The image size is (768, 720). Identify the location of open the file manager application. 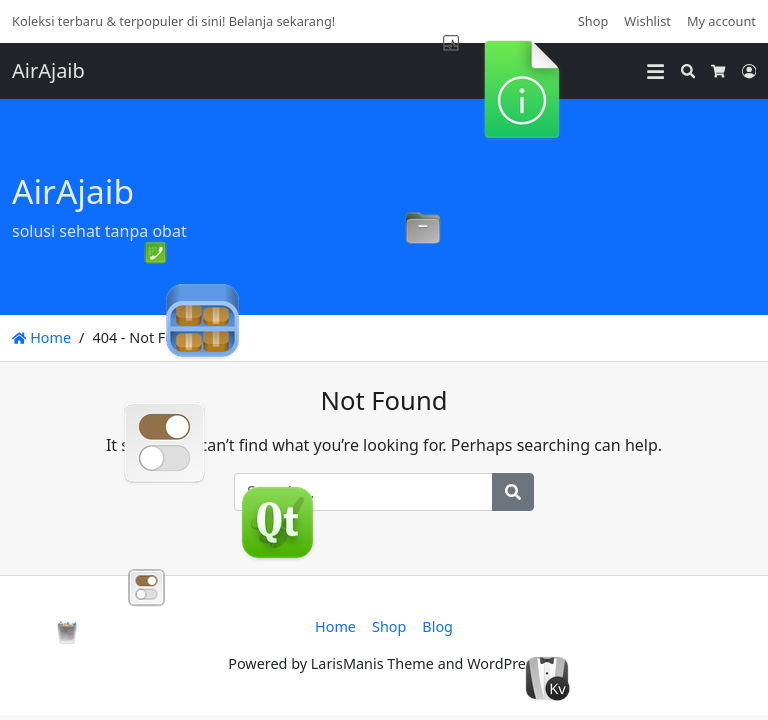
(423, 228).